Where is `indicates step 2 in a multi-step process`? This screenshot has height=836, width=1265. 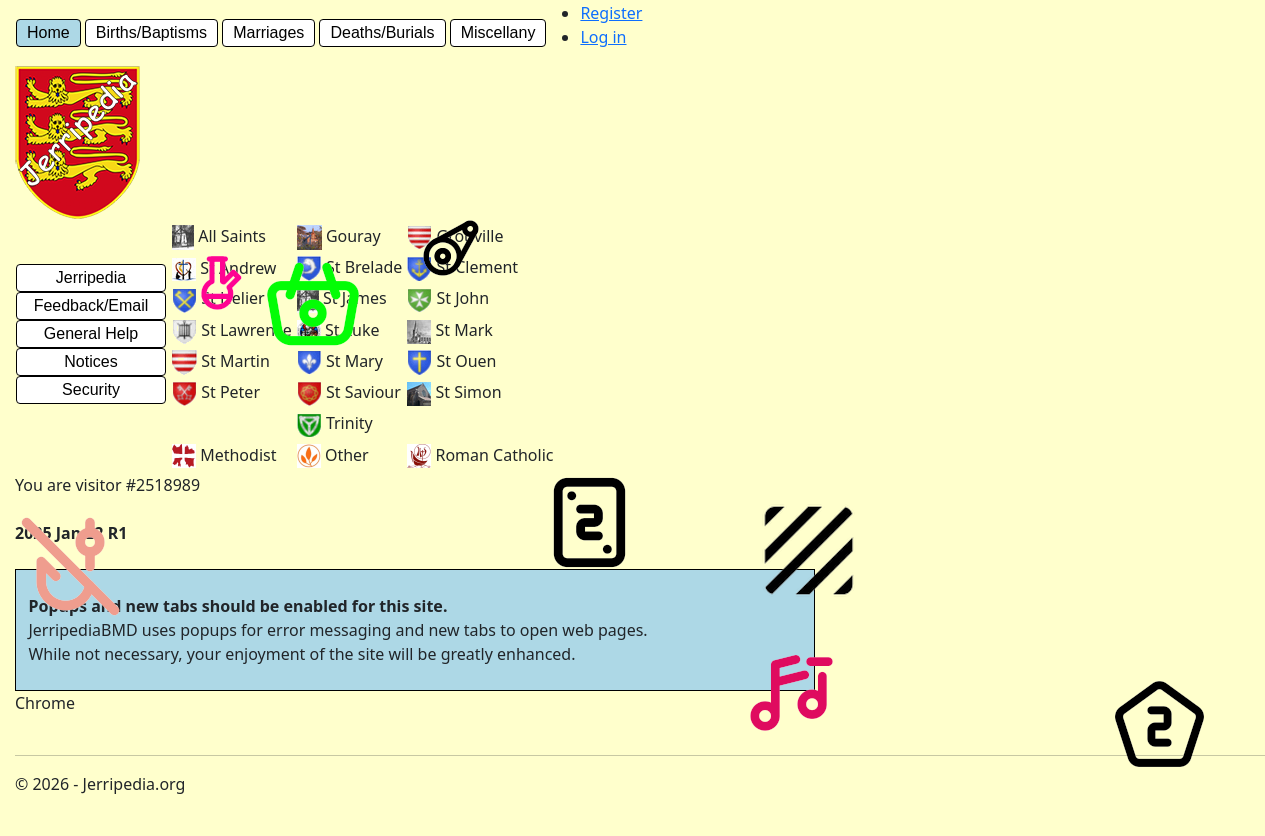 indicates step 2 in a multi-step process is located at coordinates (1159, 726).